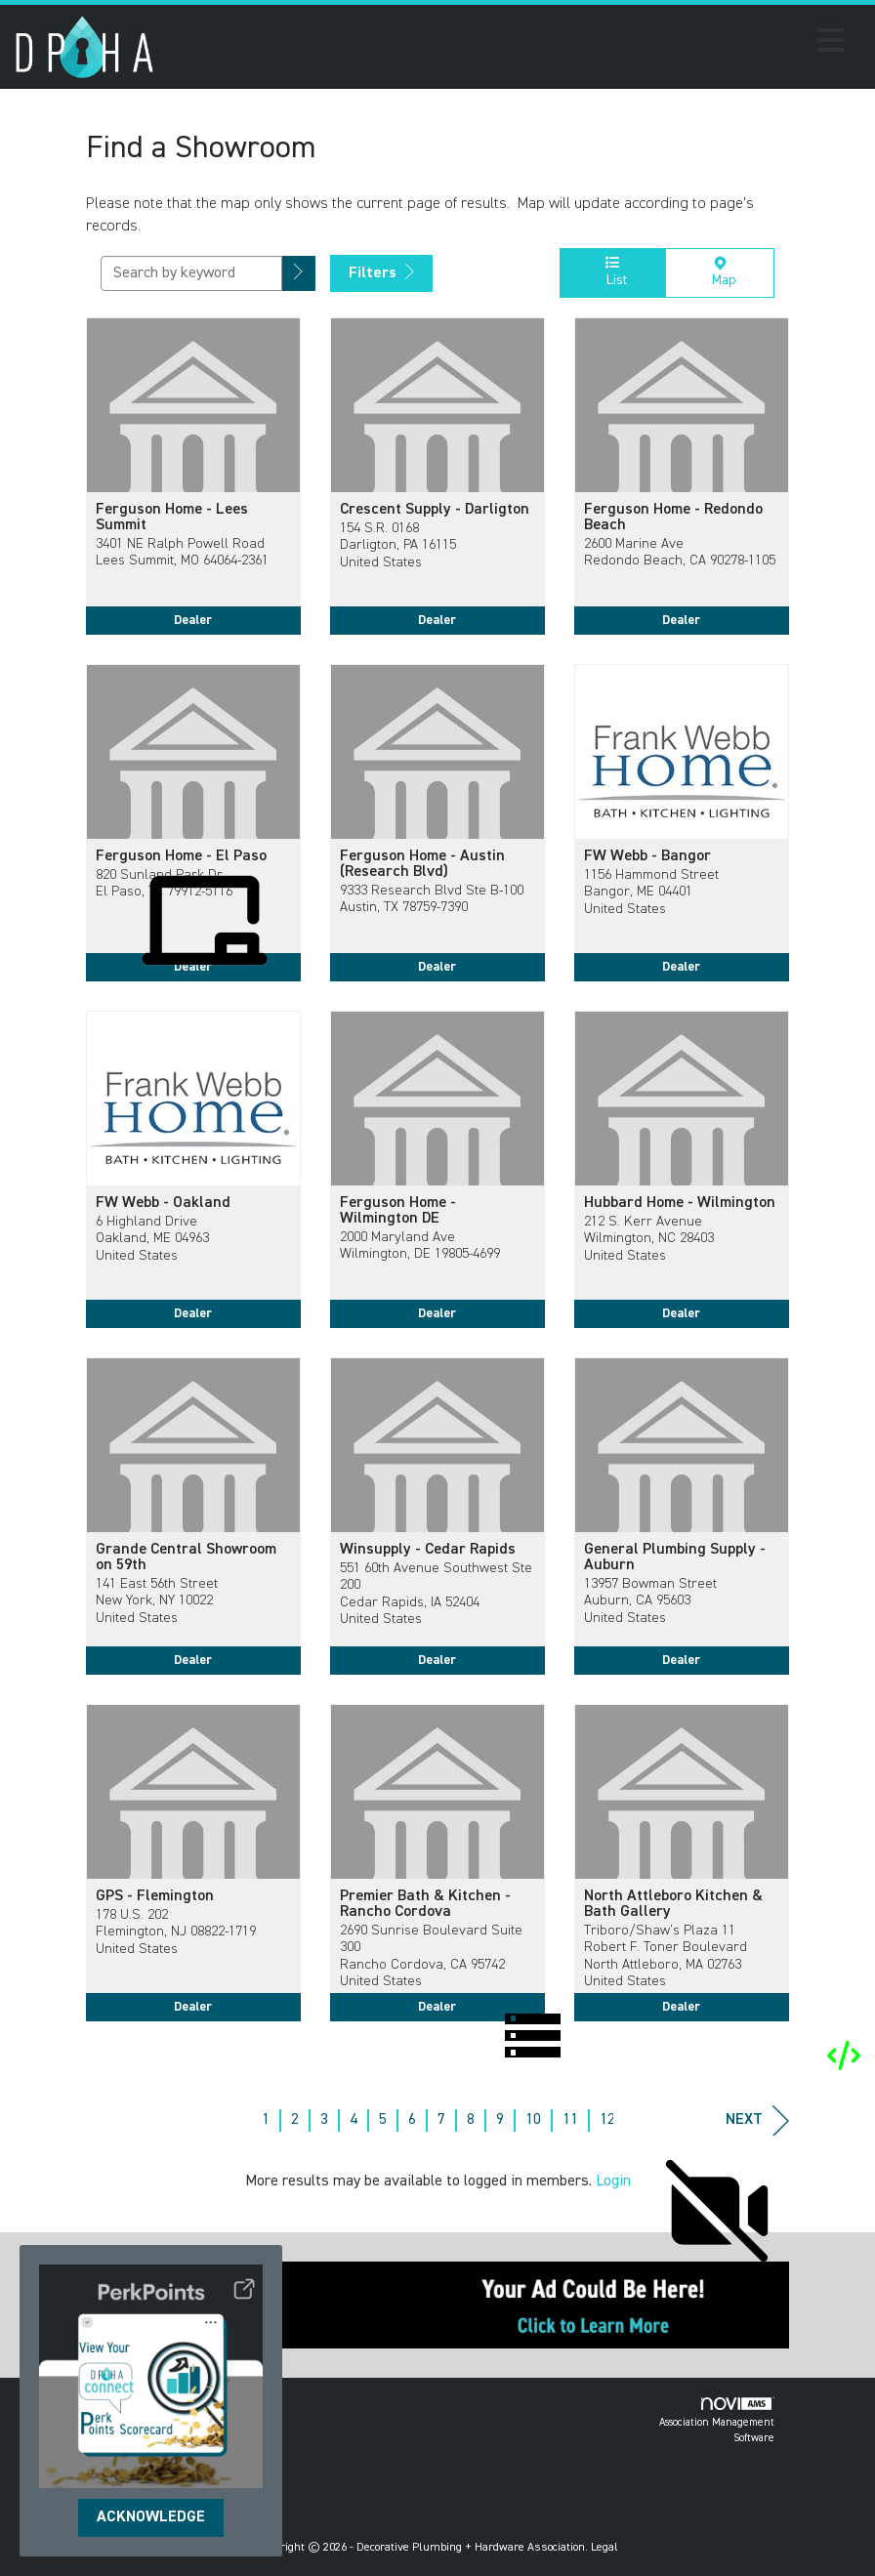 Image resolution: width=875 pixels, height=2576 pixels. I want to click on access device storage settings, so click(532, 2035).